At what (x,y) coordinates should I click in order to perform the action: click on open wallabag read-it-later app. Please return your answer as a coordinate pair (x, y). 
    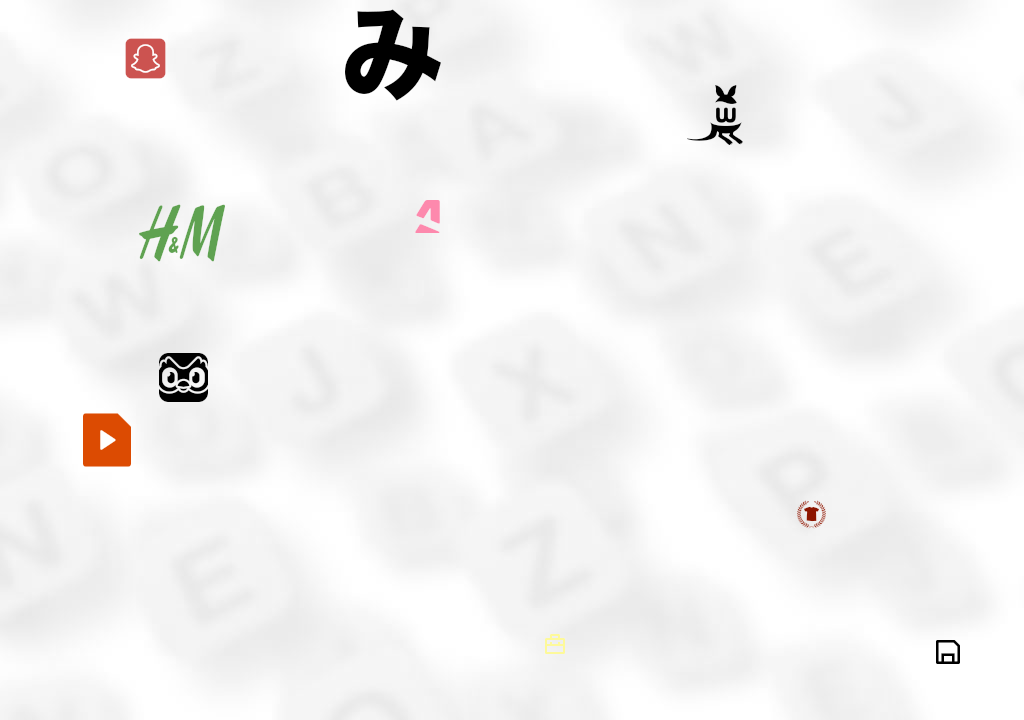
    Looking at the image, I should click on (715, 115).